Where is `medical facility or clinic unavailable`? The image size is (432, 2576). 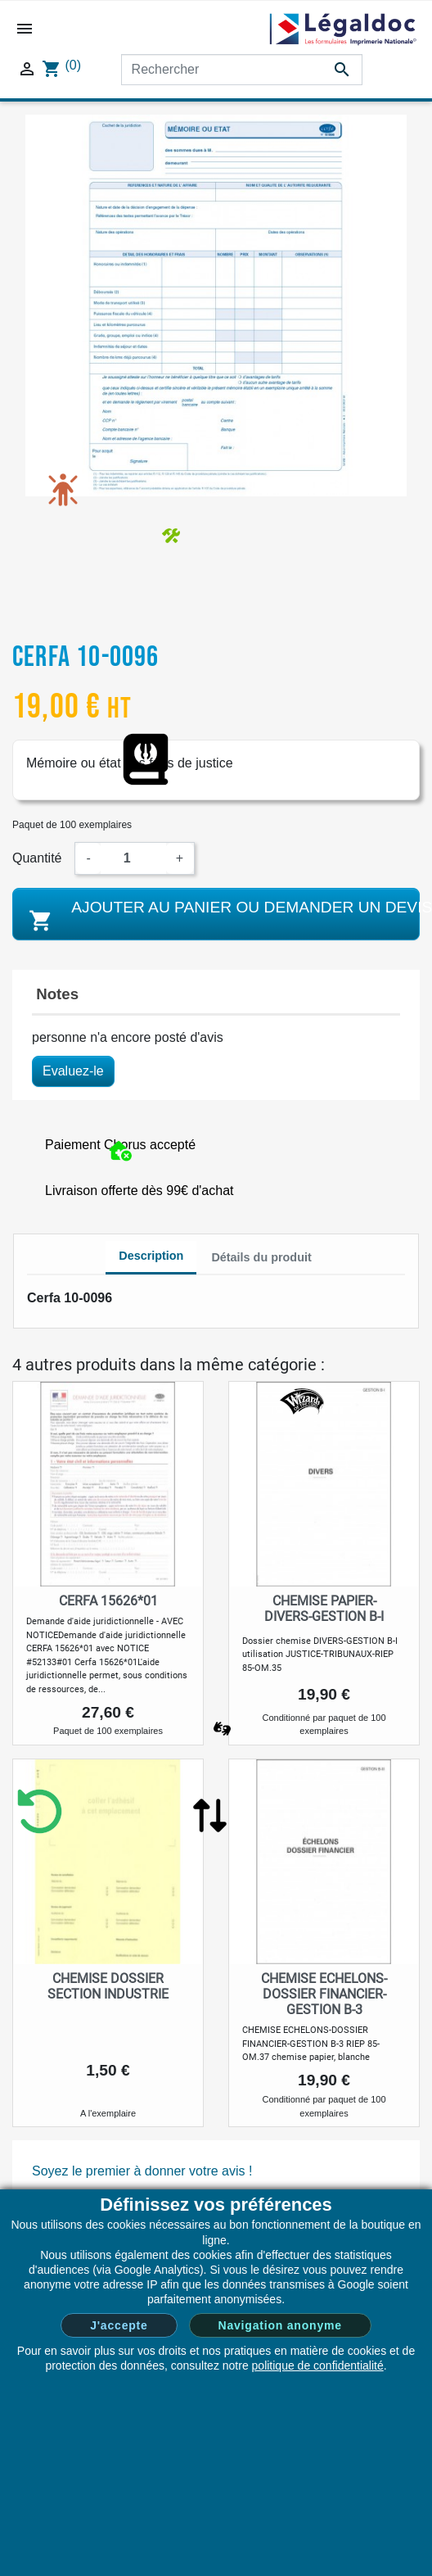 medical facility or clinic unavailable is located at coordinates (119, 1150).